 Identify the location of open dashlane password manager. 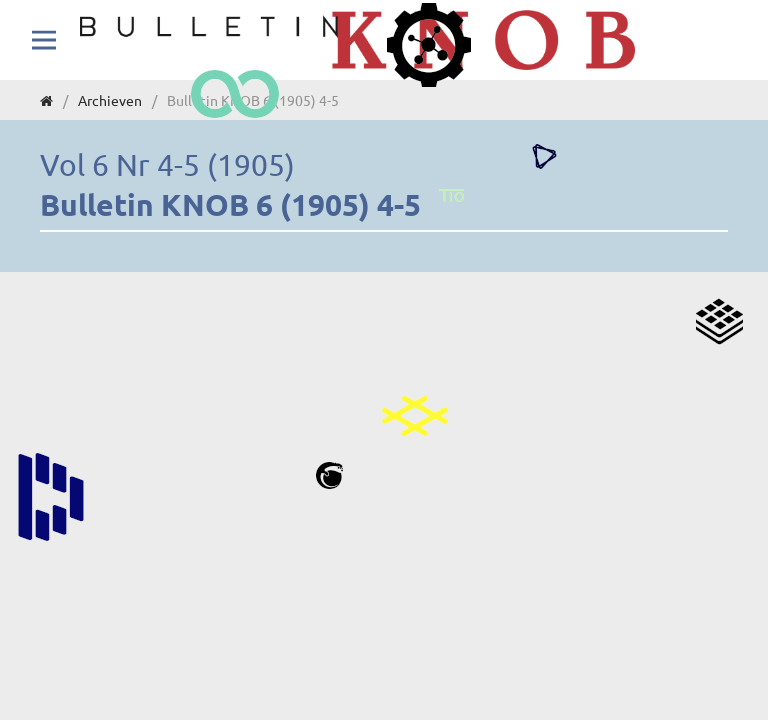
(51, 497).